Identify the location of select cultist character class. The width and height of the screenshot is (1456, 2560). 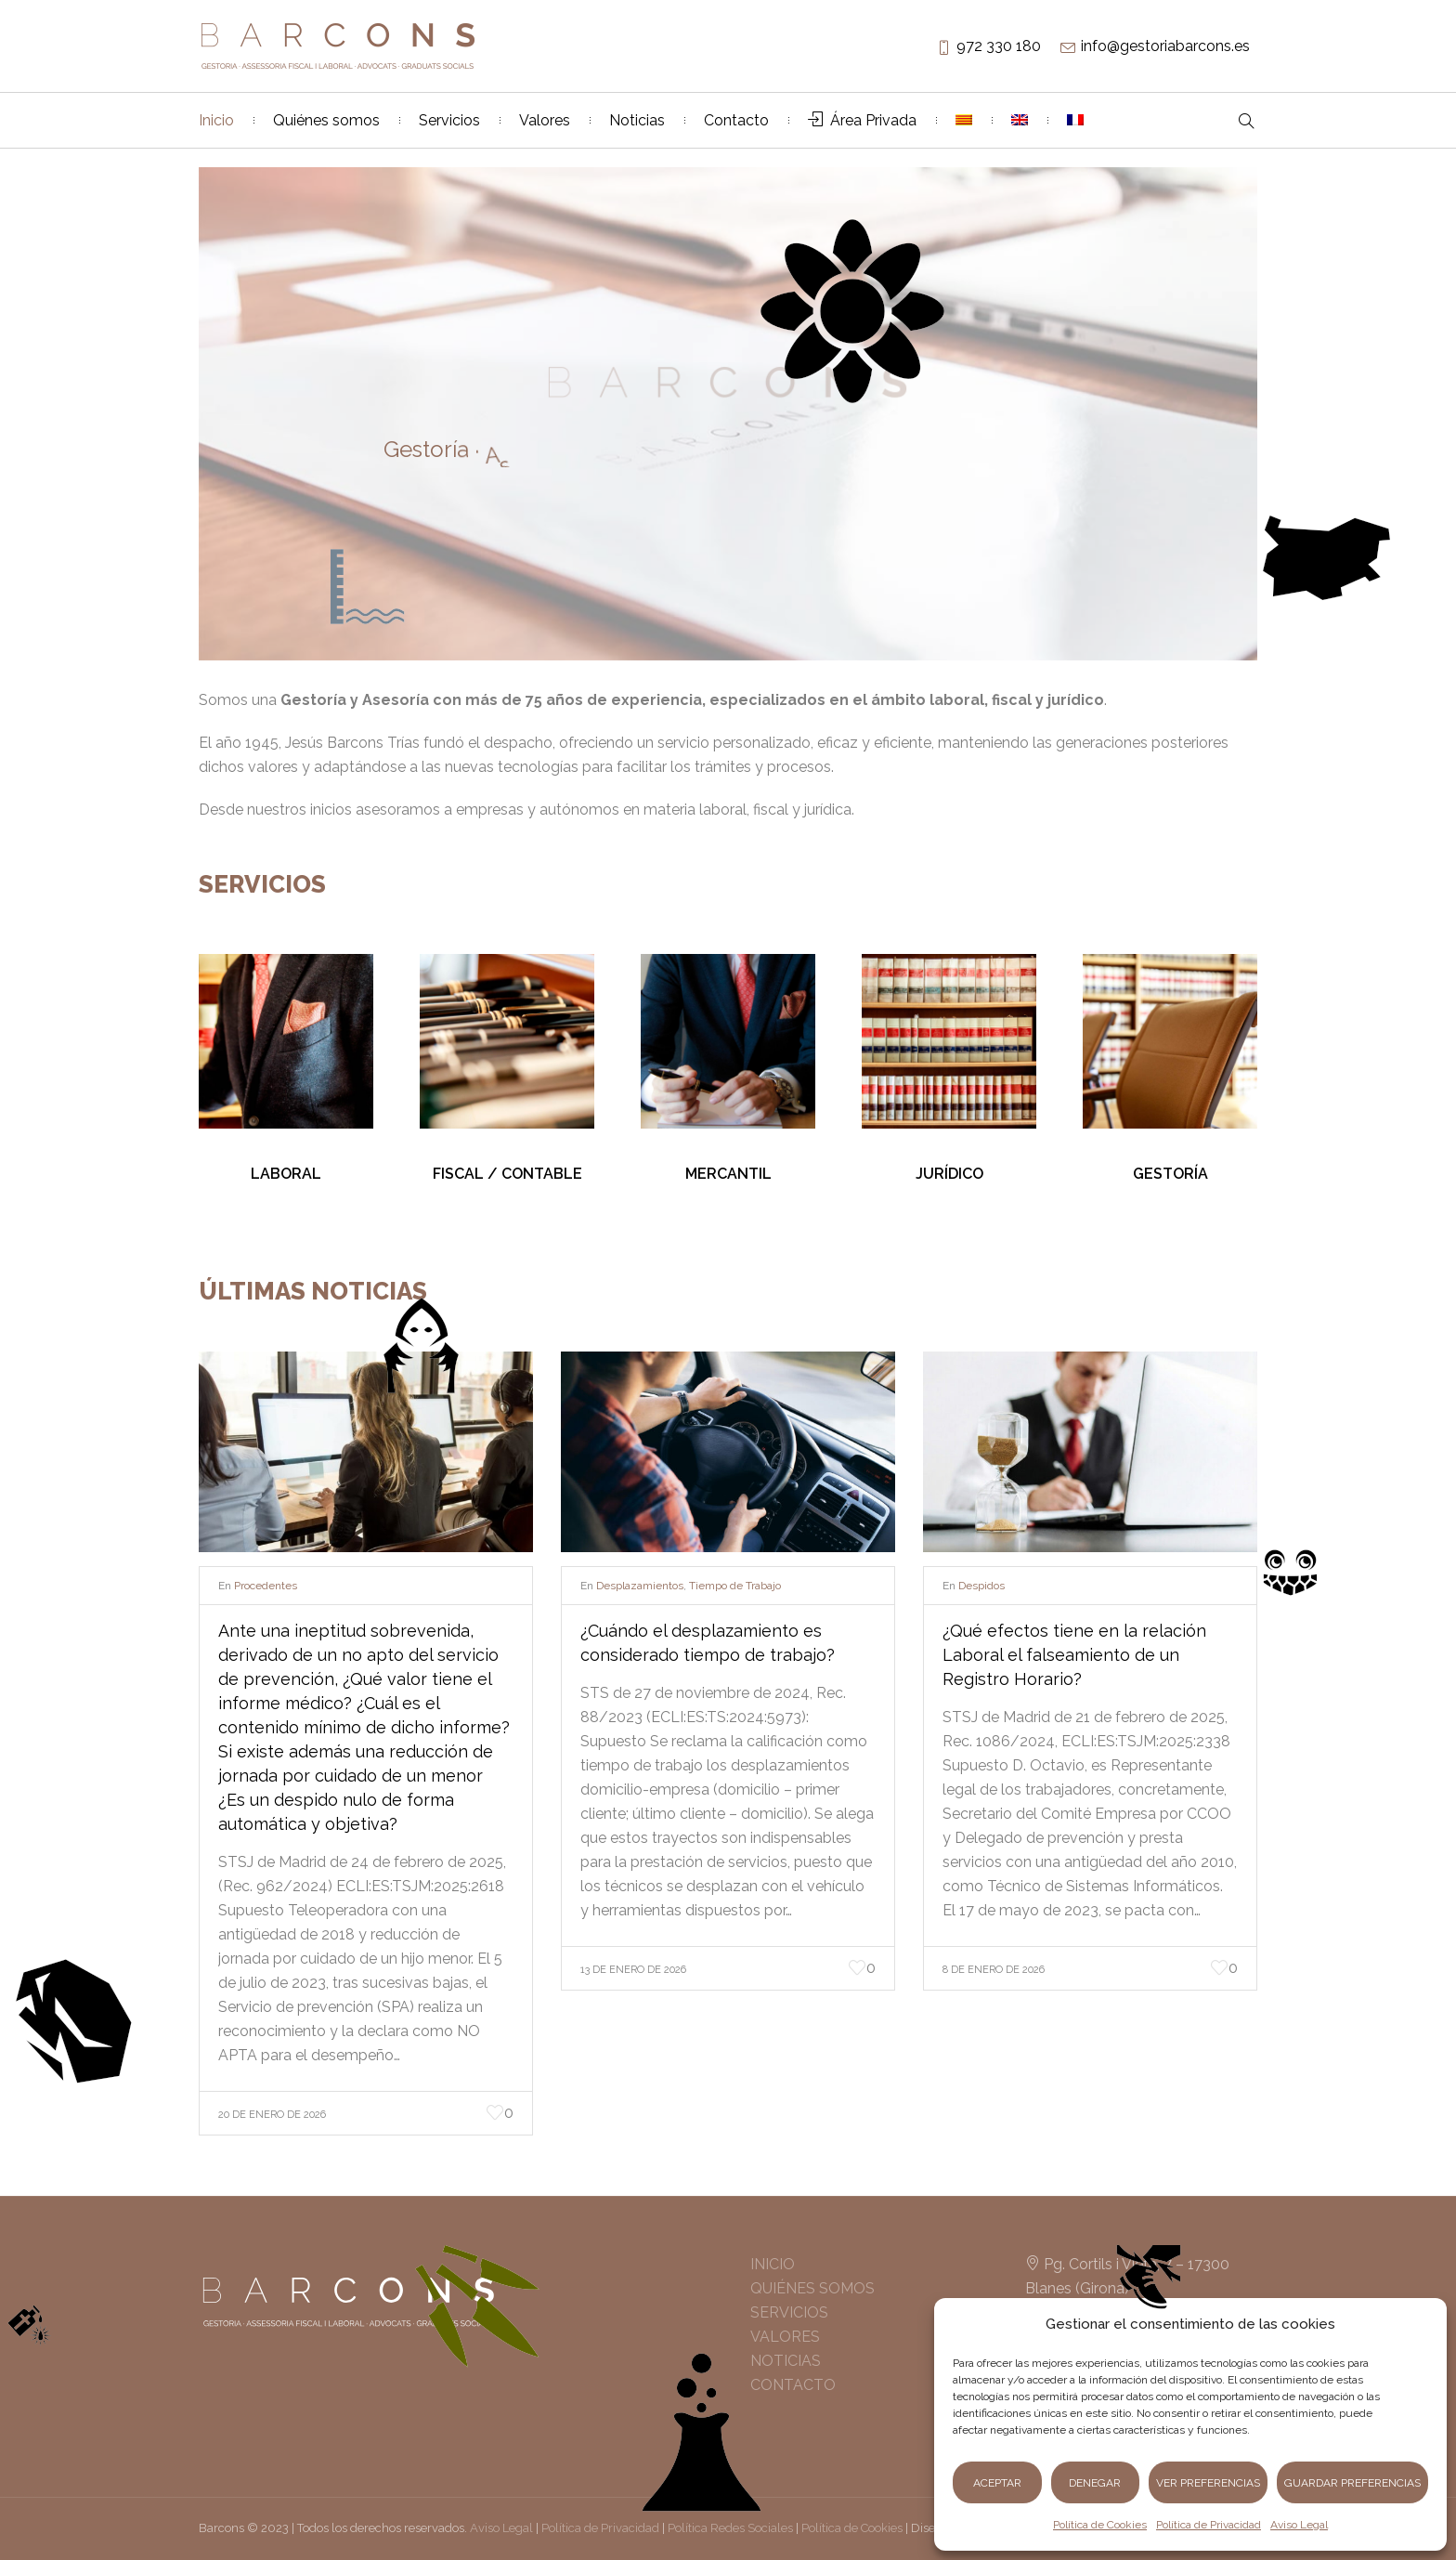
(421, 1345).